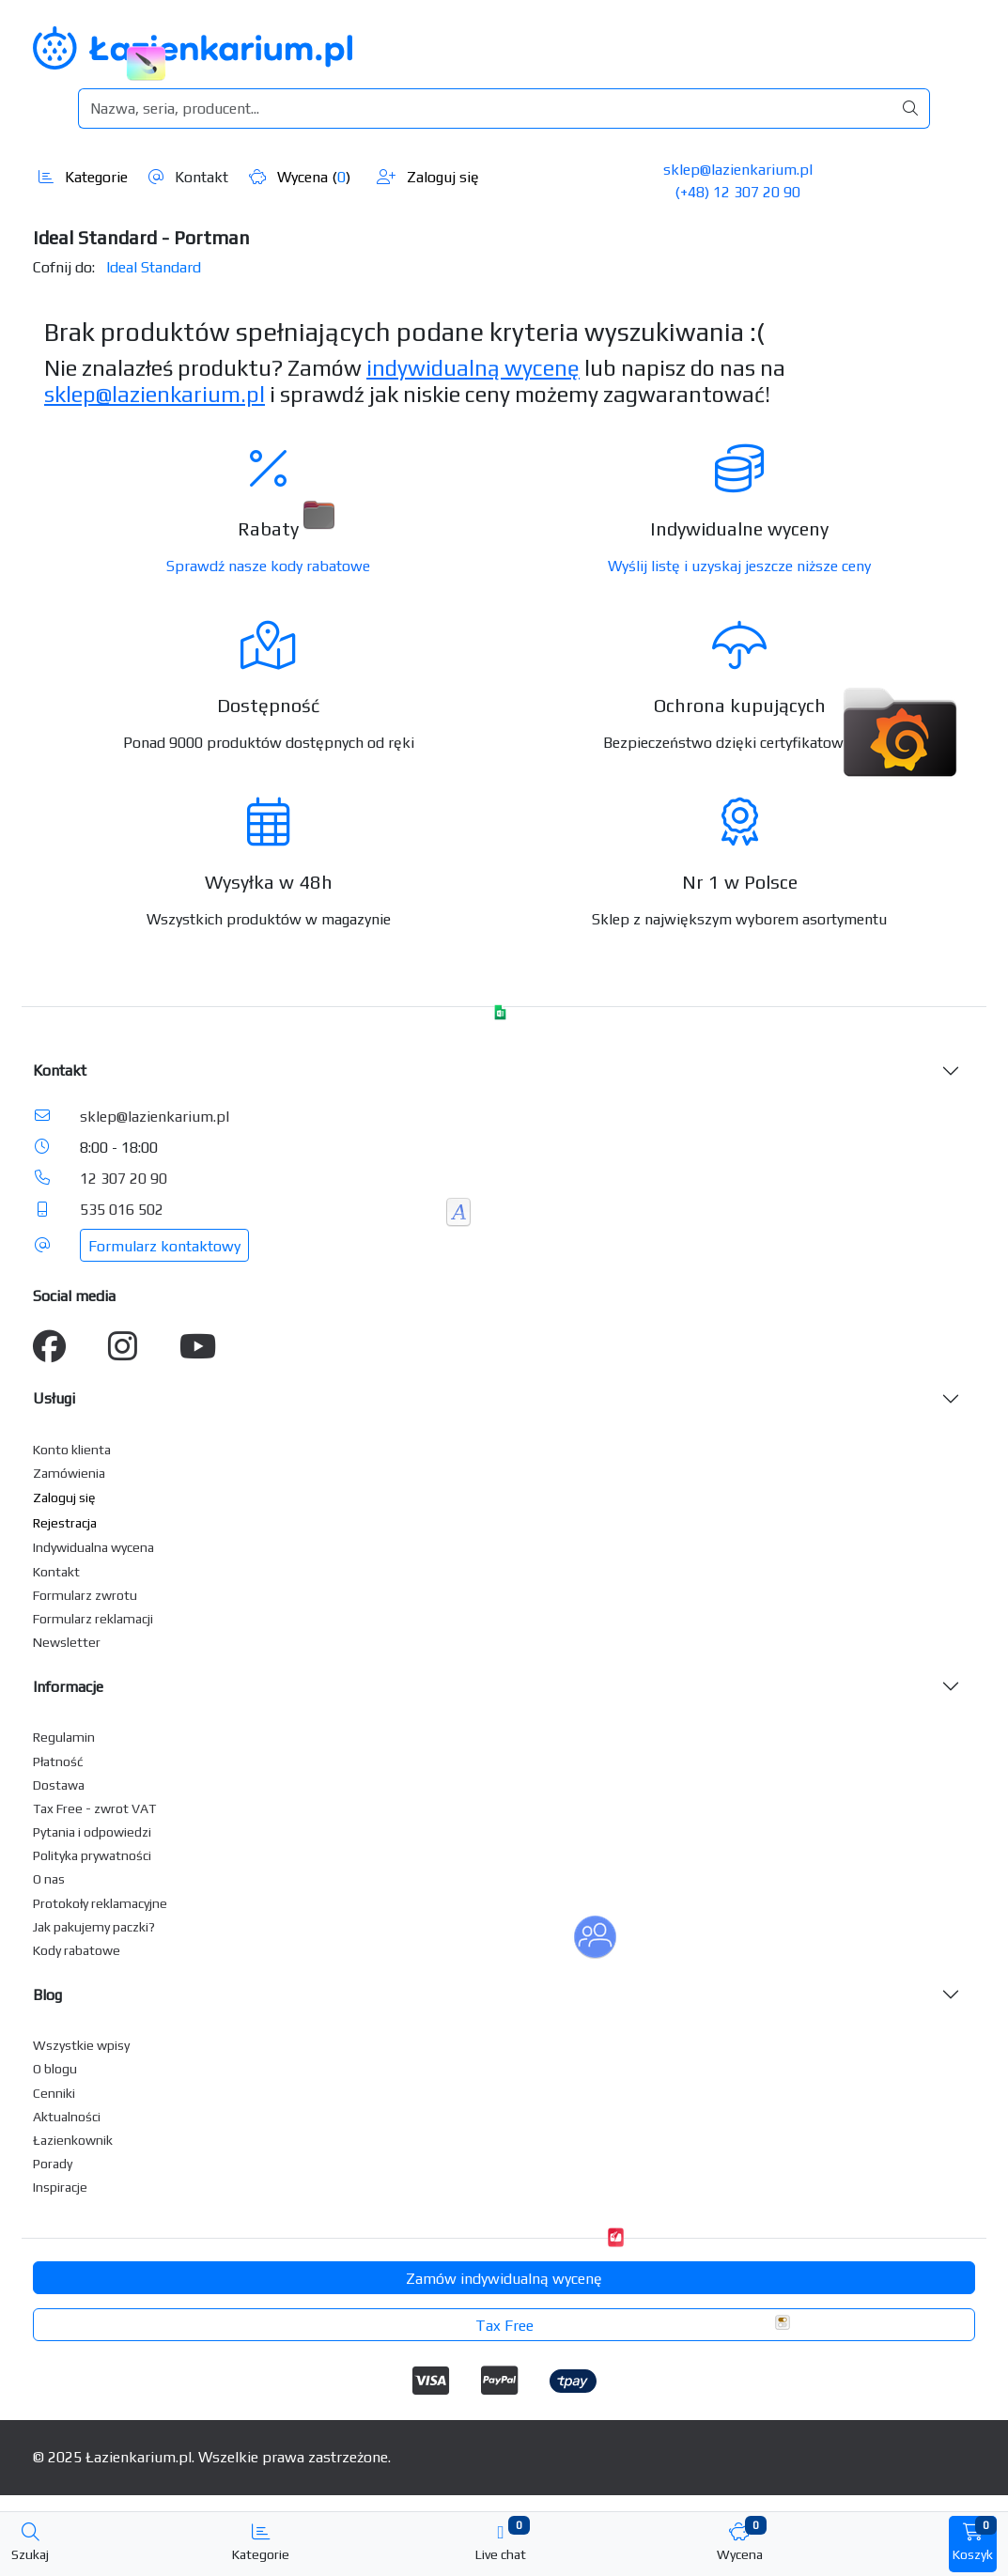 The image size is (1008, 2576). What do you see at coordinates (595, 1936) in the screenshot?
I see `indicates shared or collaborative content` at bounding box center [595, 1936].